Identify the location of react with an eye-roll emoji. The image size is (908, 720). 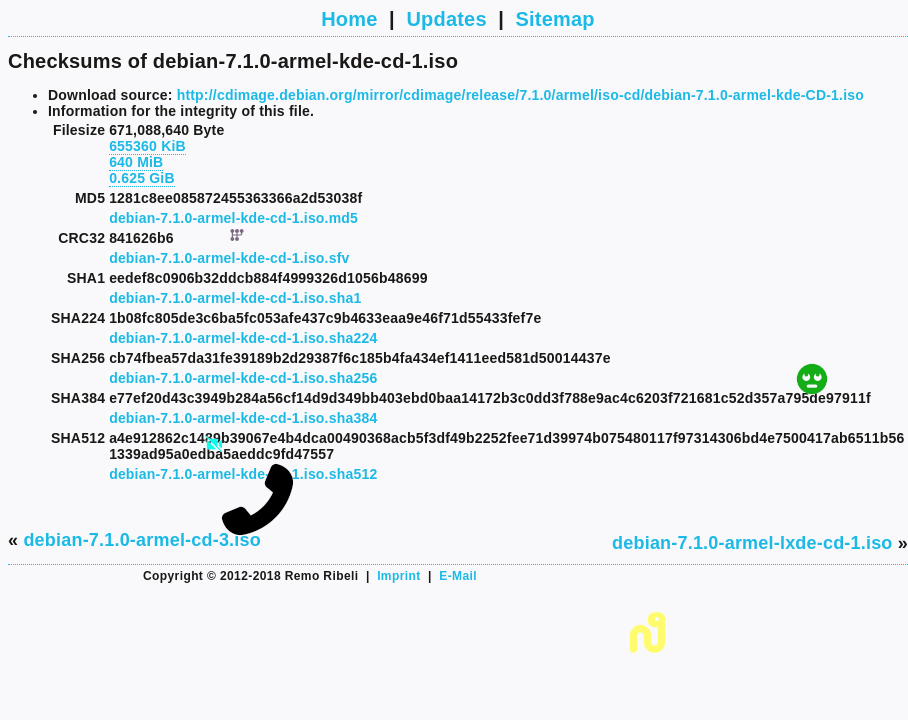
(812, 379).